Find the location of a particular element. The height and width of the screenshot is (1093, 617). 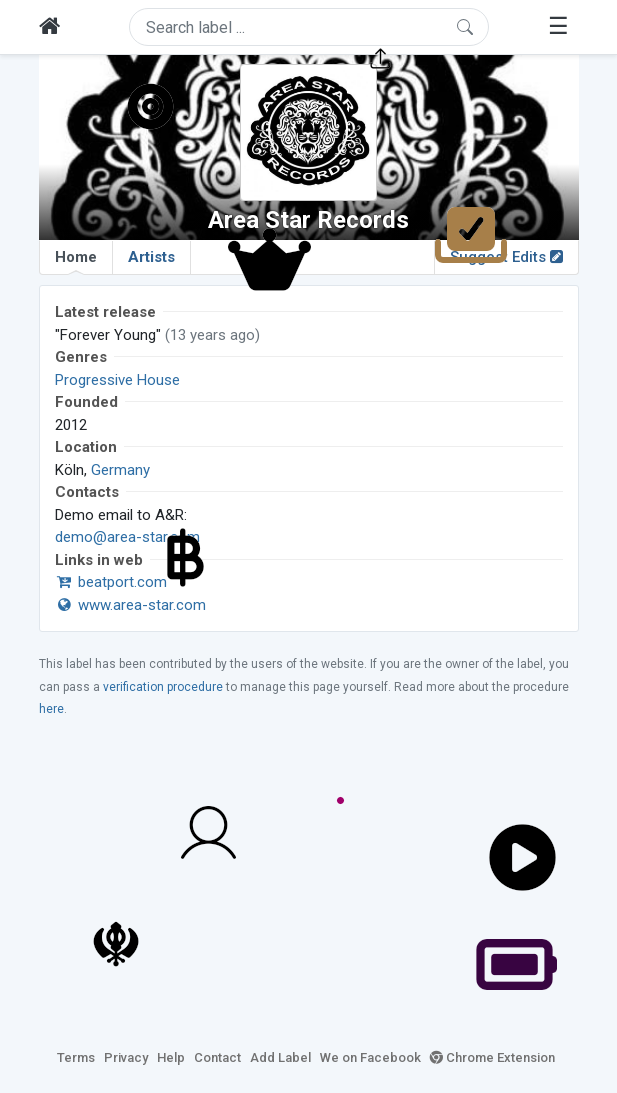

upload a file or document is located at coordinates (380, 58).